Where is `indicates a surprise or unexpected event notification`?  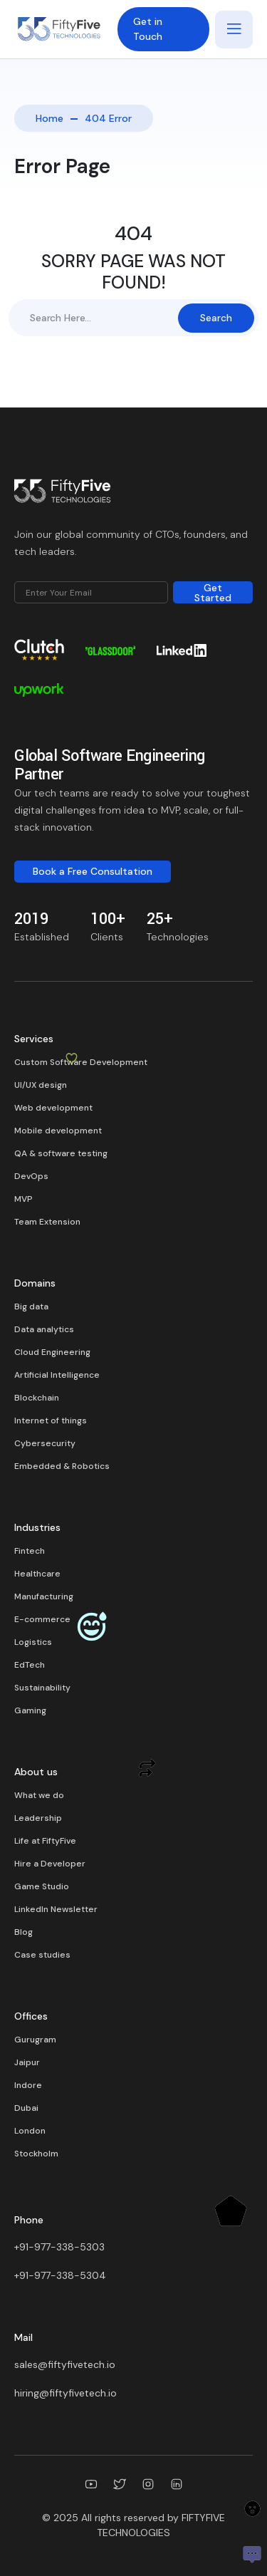
indicates a surprise or unexpected event notification is located at coordinates (252, 2508).